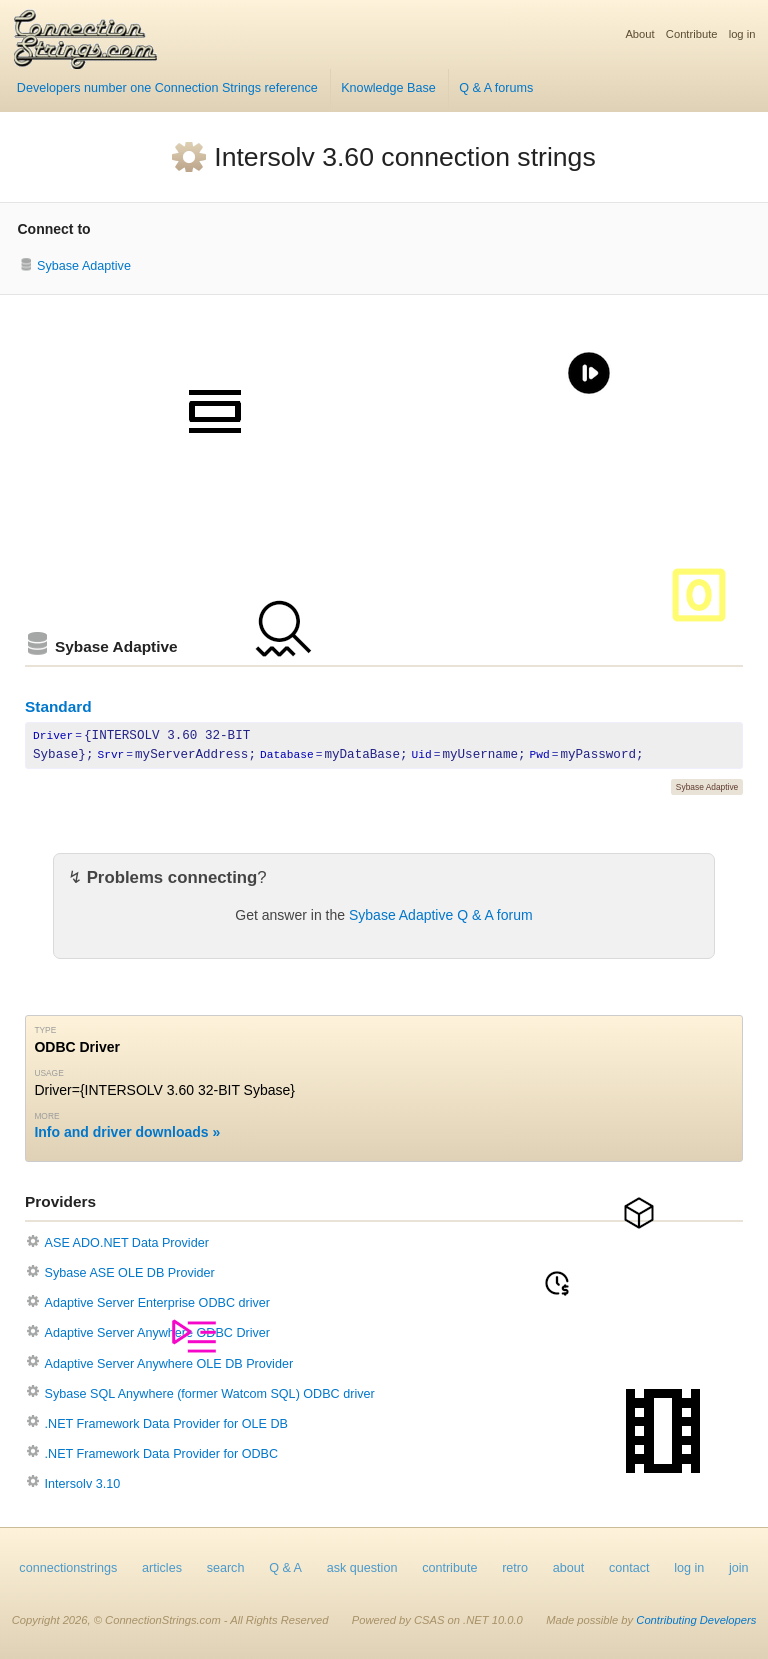  Describe the element at coordinates (589, 373) in the screenshot. I see `play next item in queue` at that location.